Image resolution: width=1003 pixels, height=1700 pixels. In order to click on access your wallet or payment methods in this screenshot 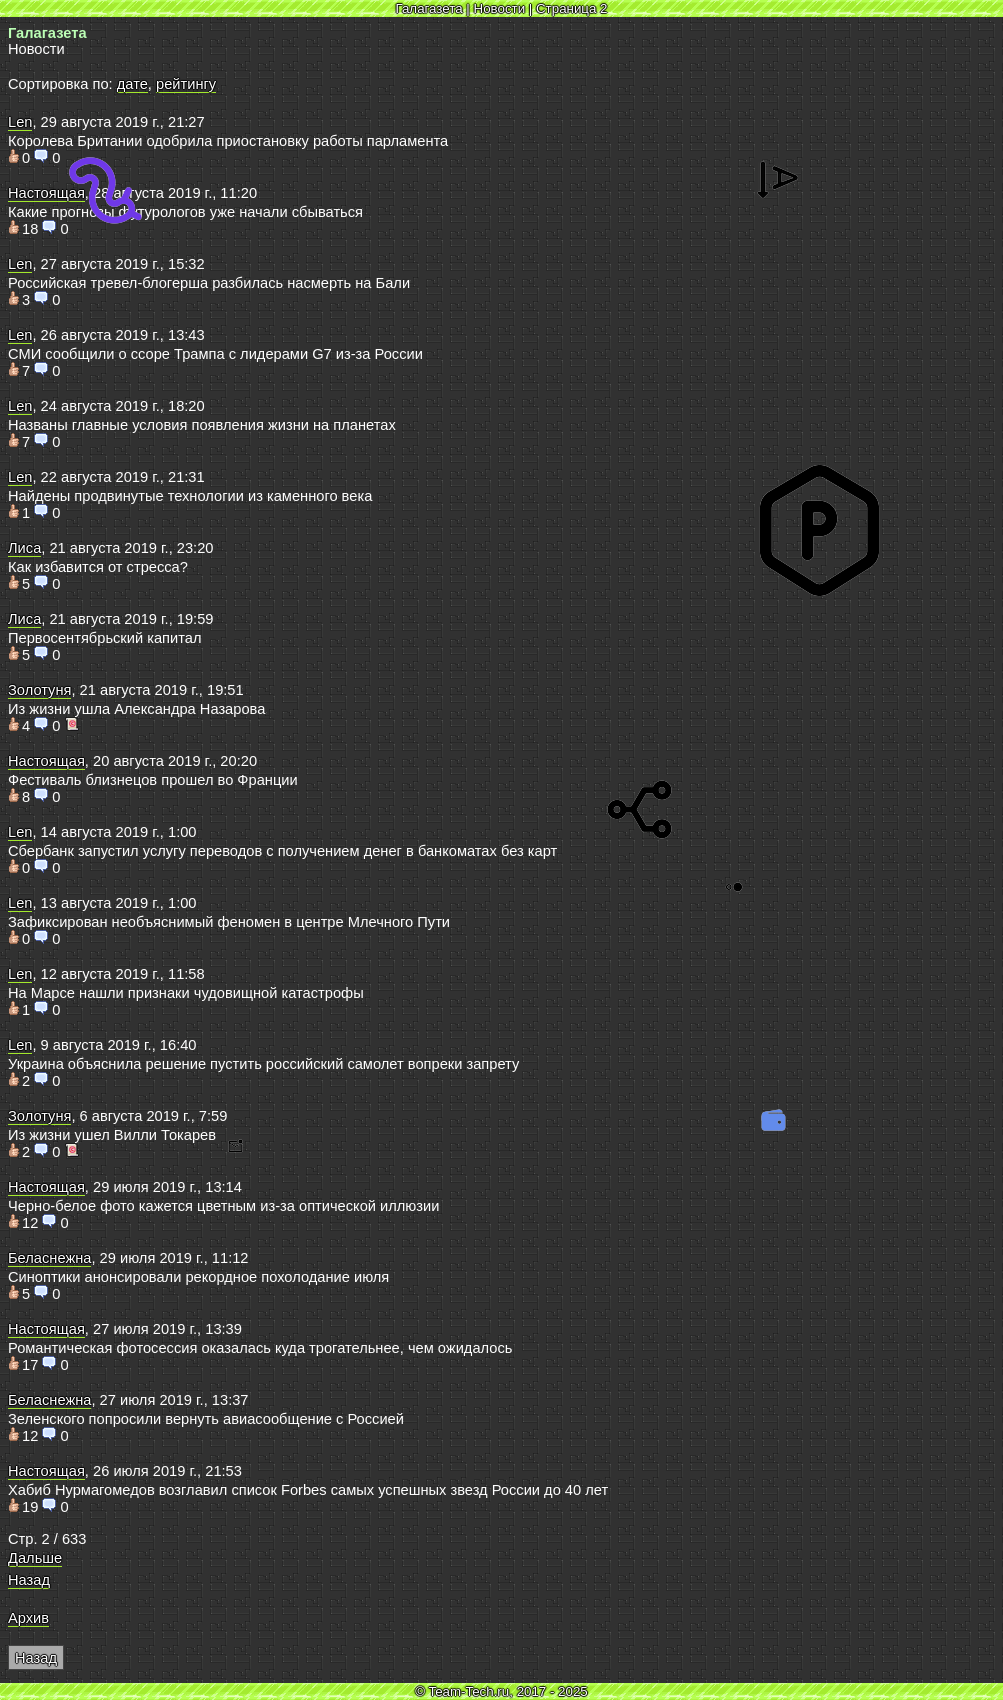, I will do `click(773, 1120)`.